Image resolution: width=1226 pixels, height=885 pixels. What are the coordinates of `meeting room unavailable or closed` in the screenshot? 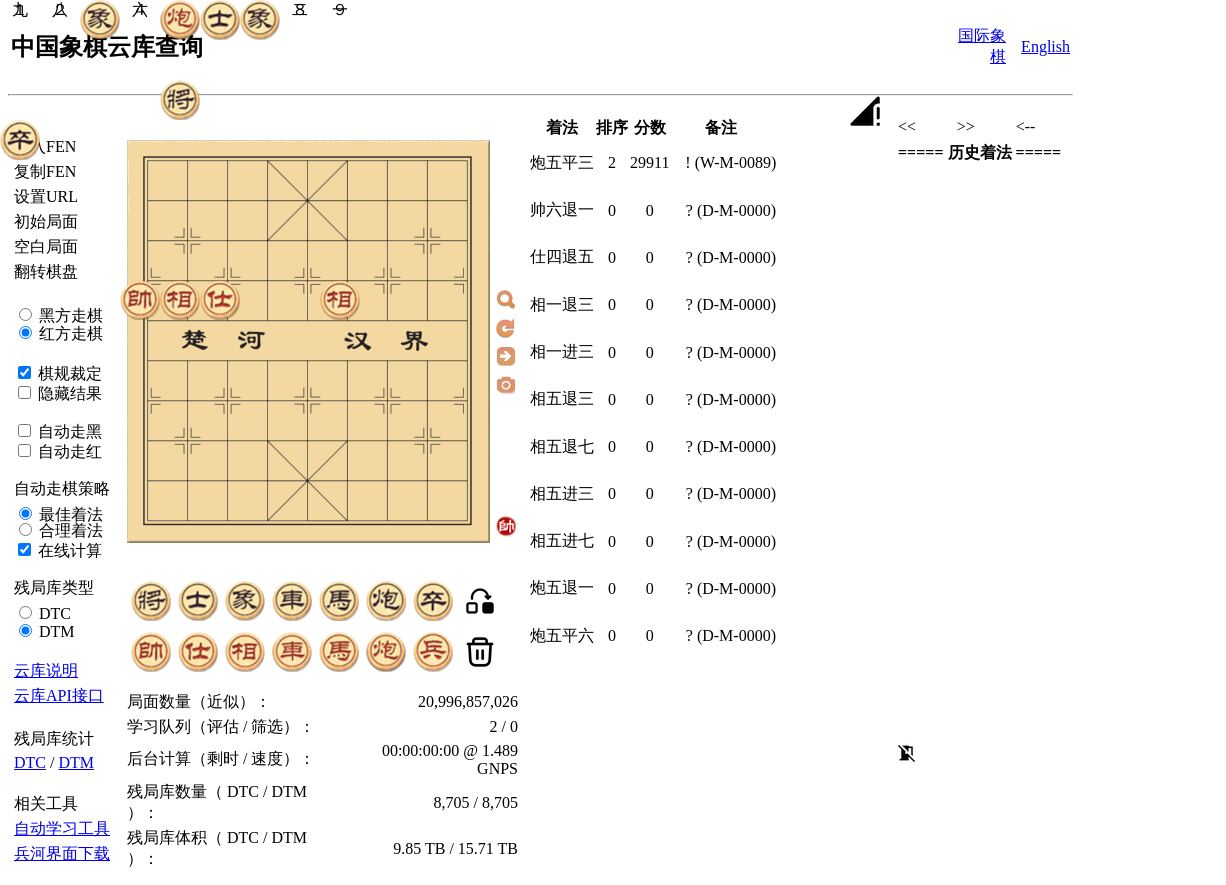 It's located at (907, 753).